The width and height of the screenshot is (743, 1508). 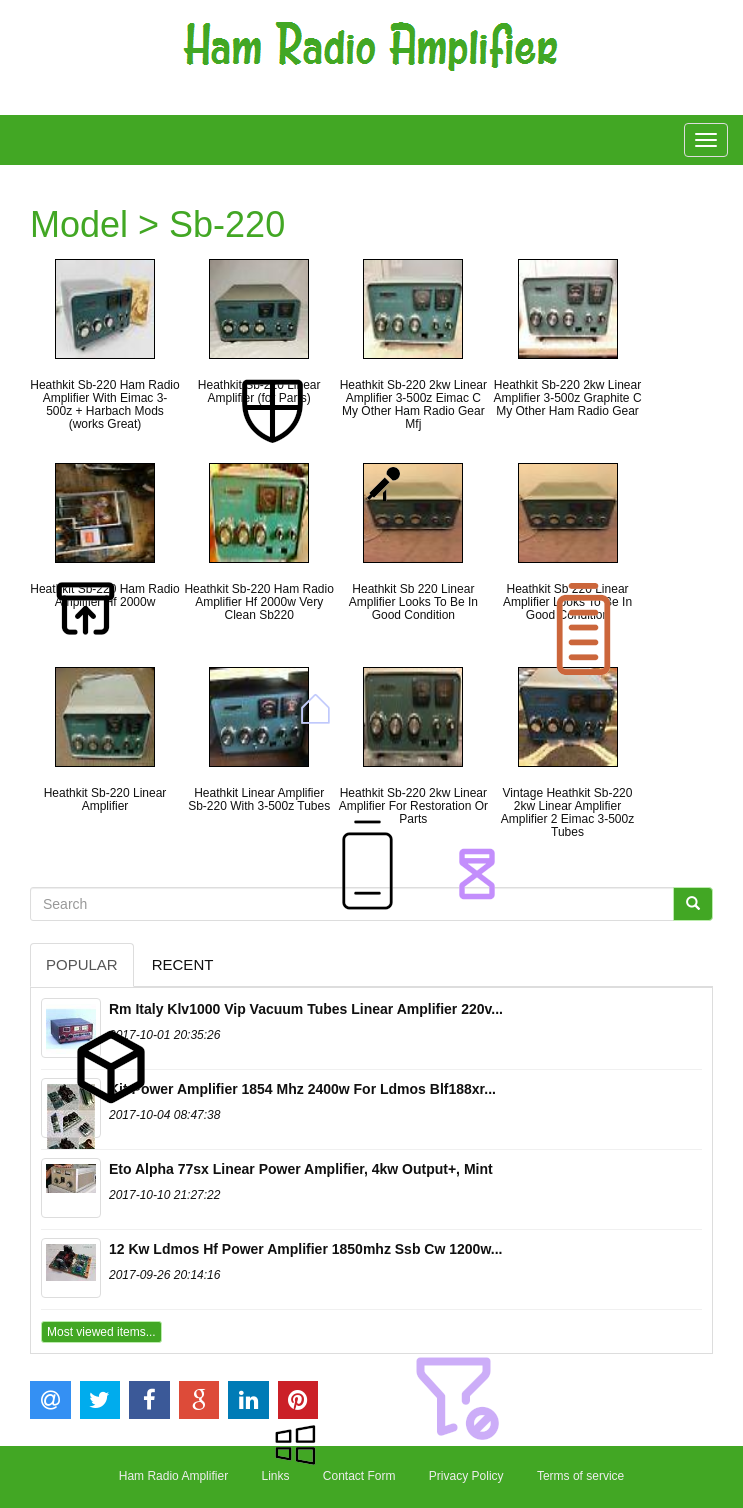 I want to click on access artist or musician profile, so click(x=383, y=484).